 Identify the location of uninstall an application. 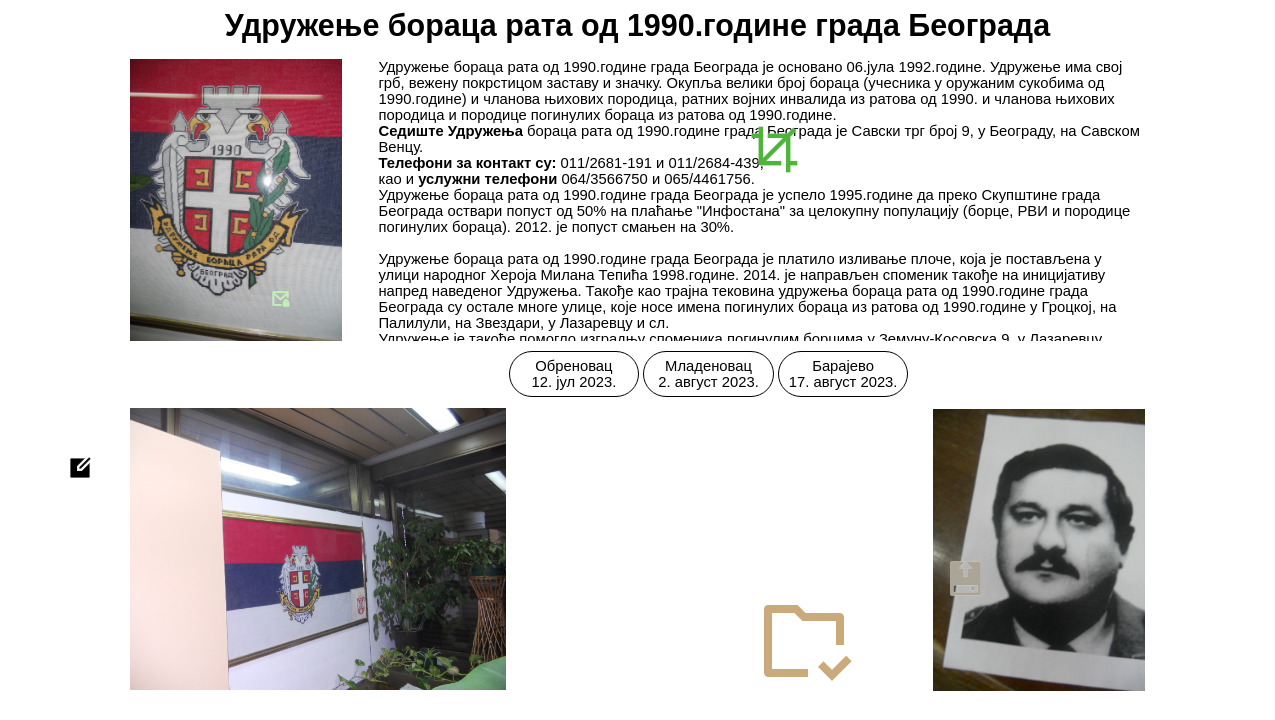
(965, 578).